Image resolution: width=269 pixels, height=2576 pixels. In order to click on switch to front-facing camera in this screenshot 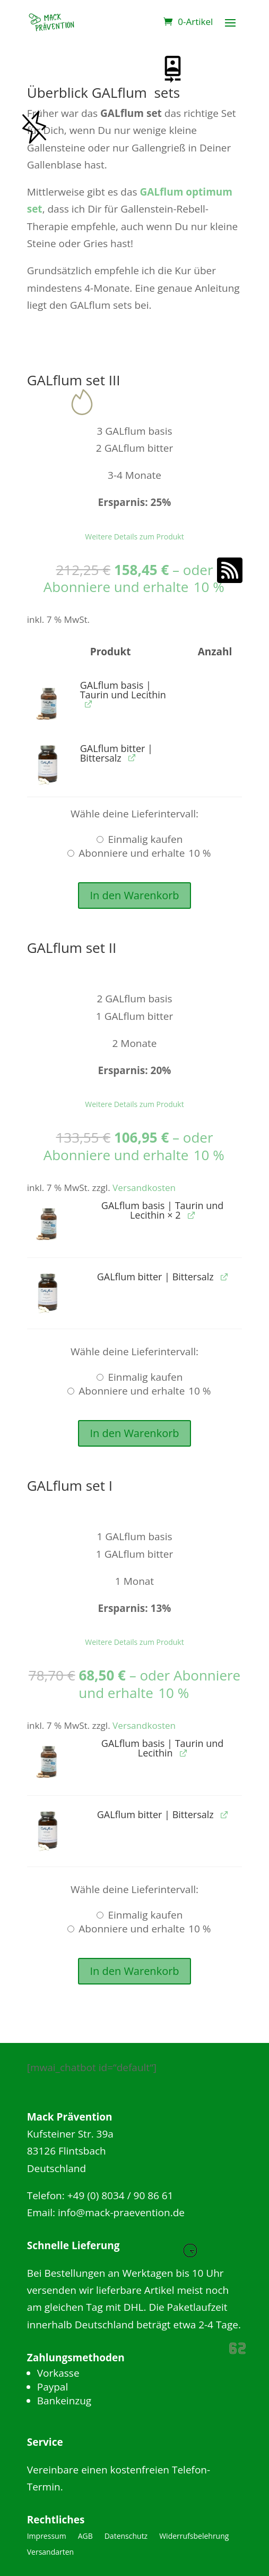, I will do `click(172, 69)`.